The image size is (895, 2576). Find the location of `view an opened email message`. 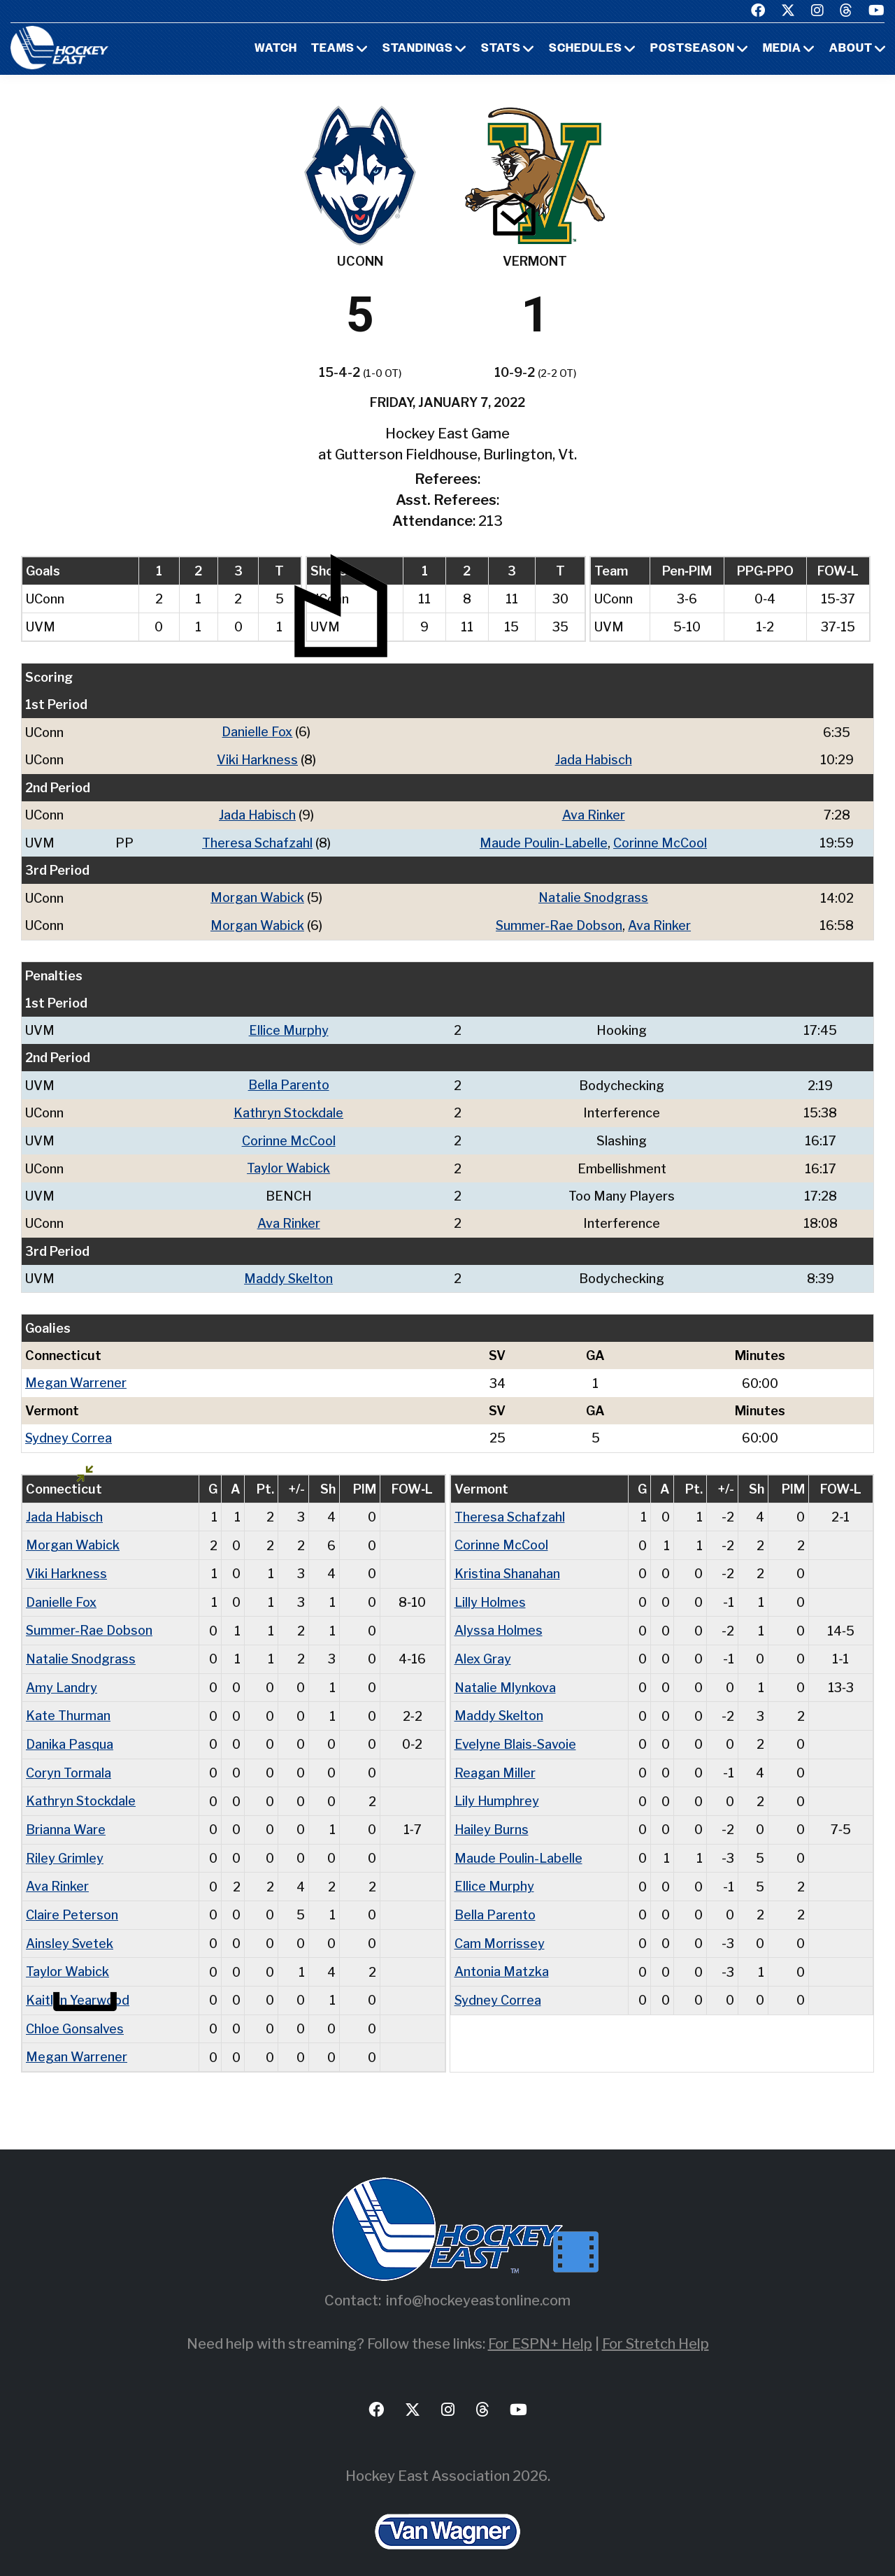

view an opened email message is located at coordinates (514, 216).